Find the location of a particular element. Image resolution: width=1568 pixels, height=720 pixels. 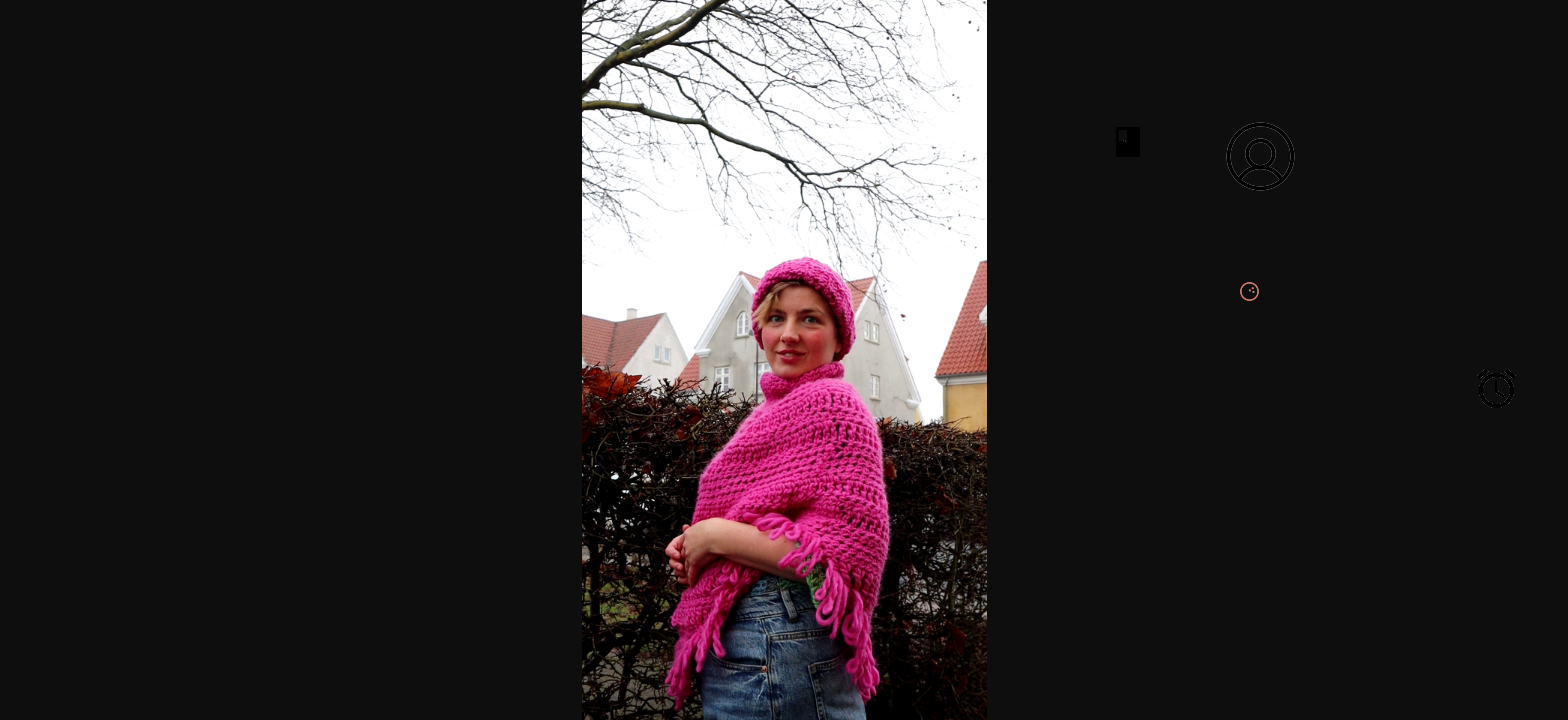

access your classes or courses is located at coordinates (1128, 142).